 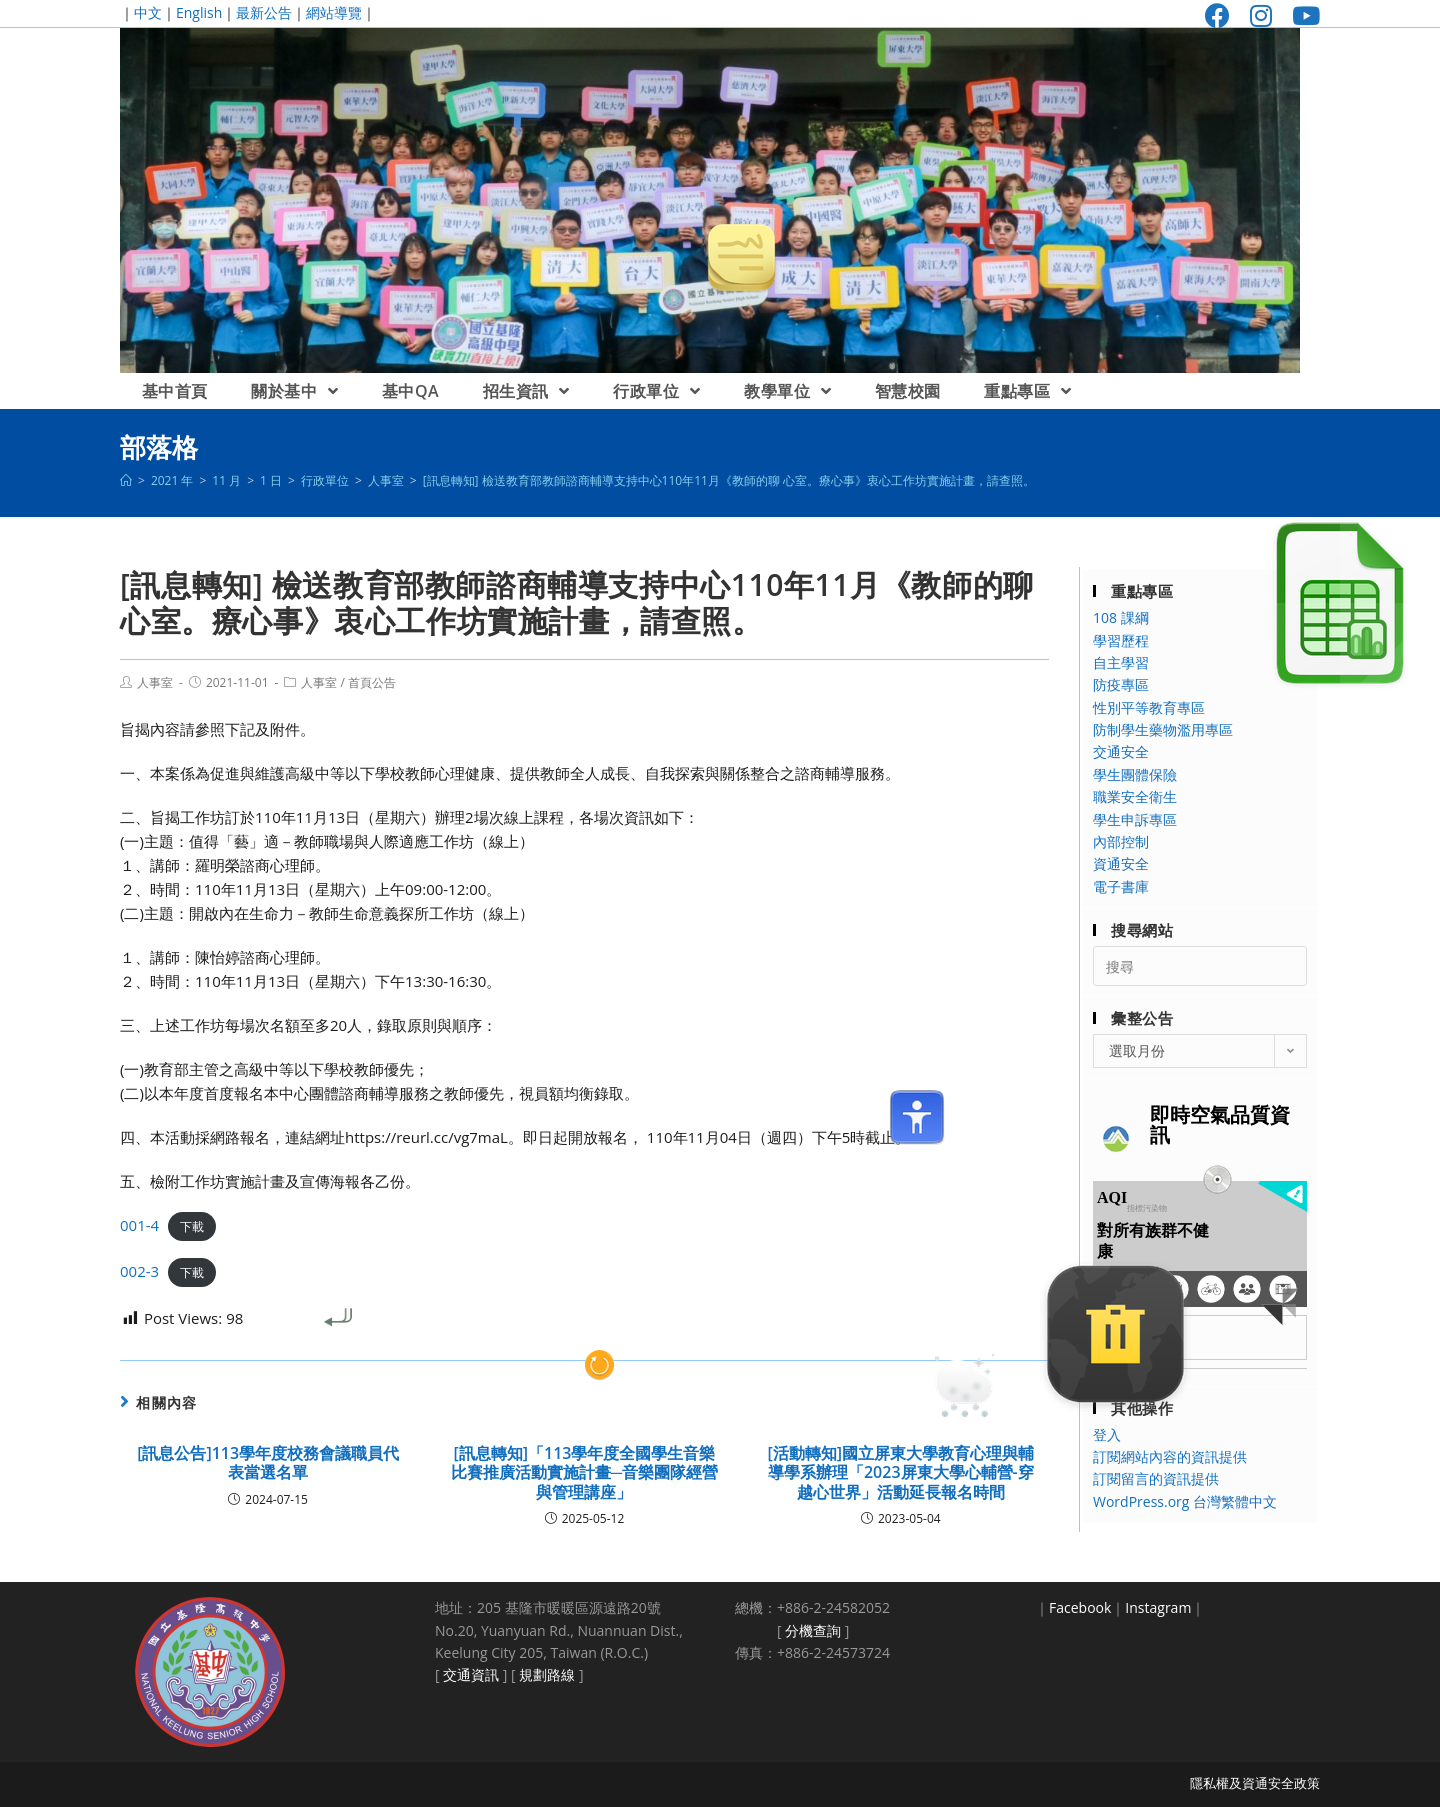 I want to click on access CD/DVD drive or disc media, so click(x=1217, y=1179).